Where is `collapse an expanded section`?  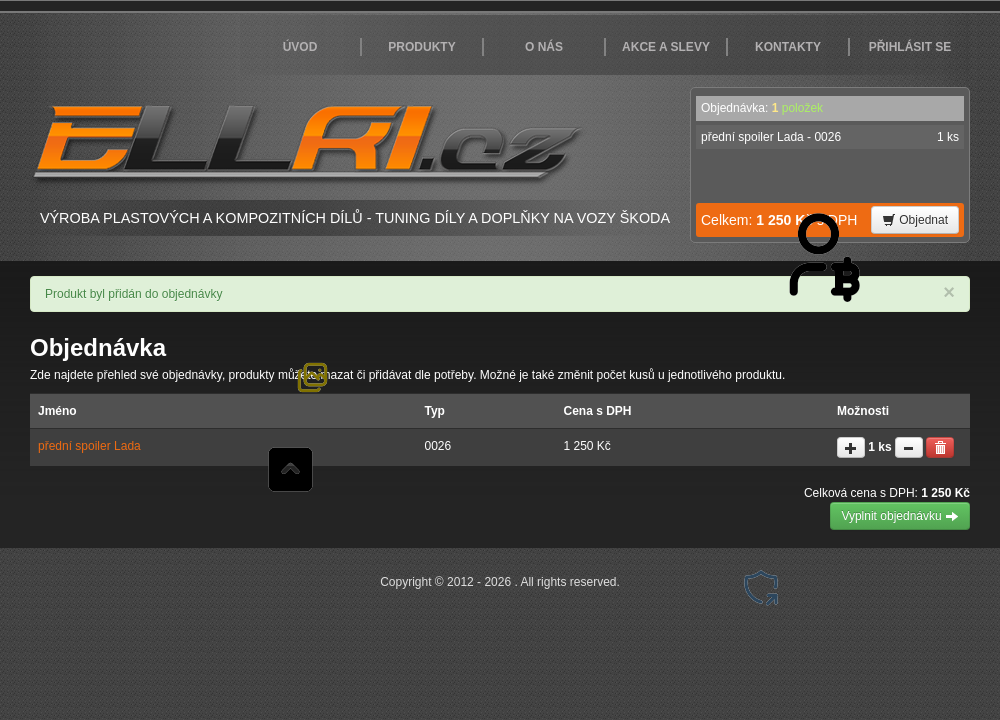 collapse an expanded section is located at coordinates (290, 469).